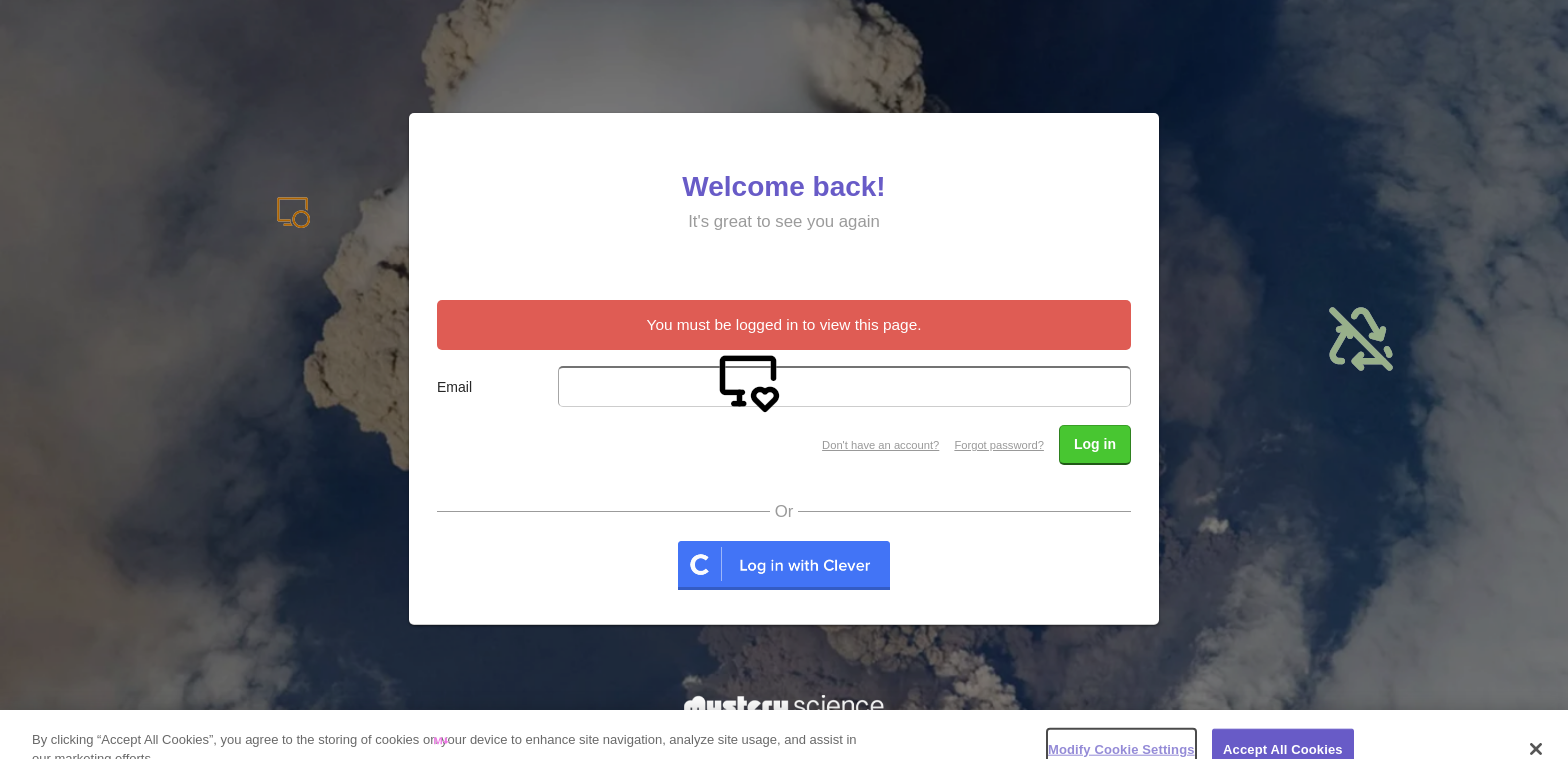 This screenshot has height=759, width=1568. What do you see at coordinates (441, 740) in the screenshot?
I see `format text using markdown` at bounding box center [441, 740].